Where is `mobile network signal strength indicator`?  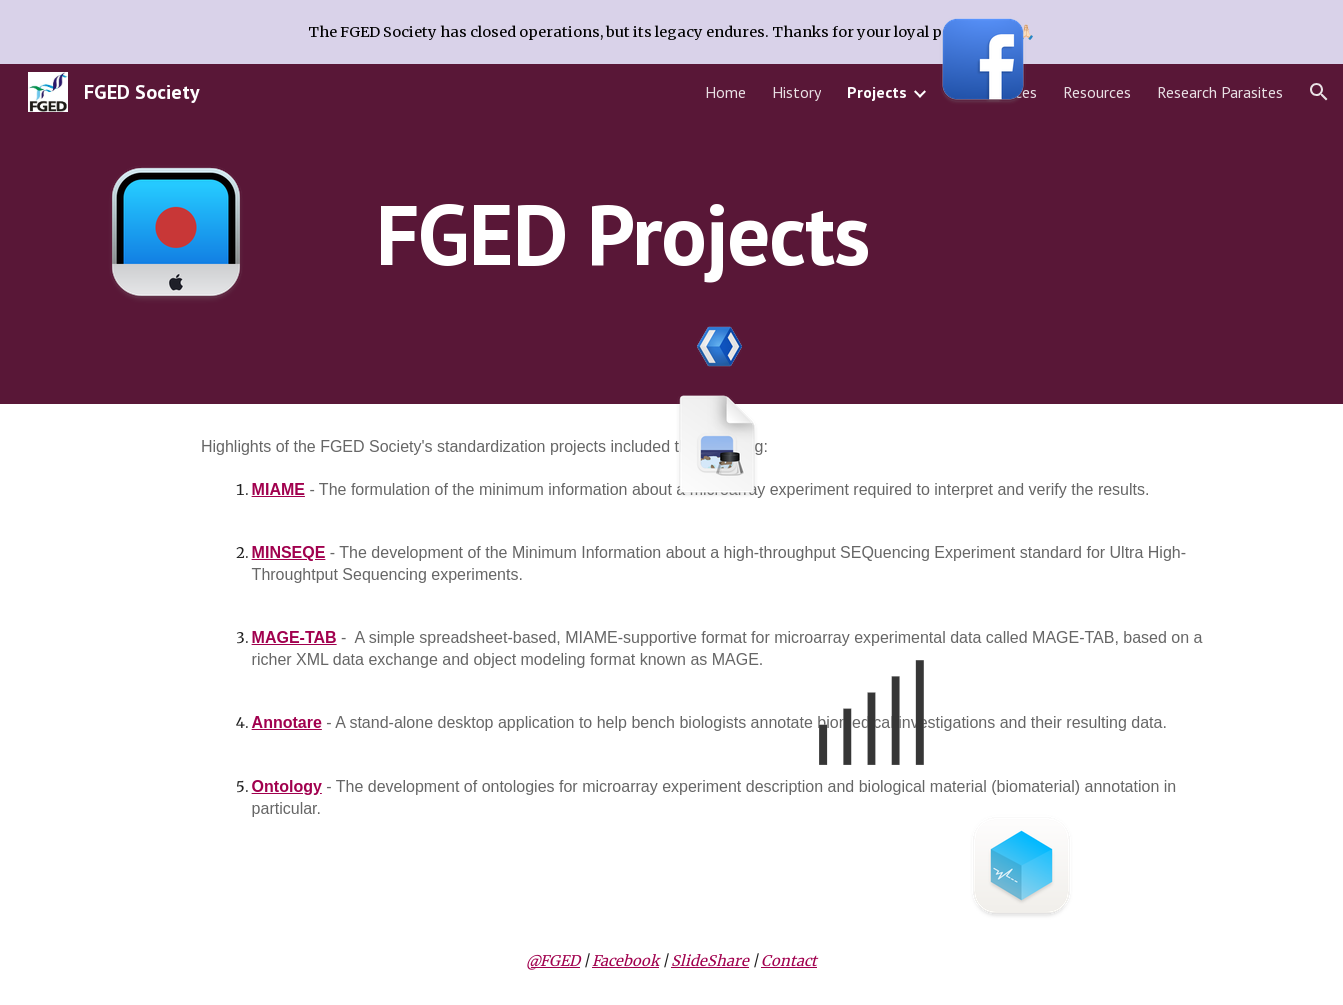 mobile network signal strength indicator is located at coordinates (875, 708).